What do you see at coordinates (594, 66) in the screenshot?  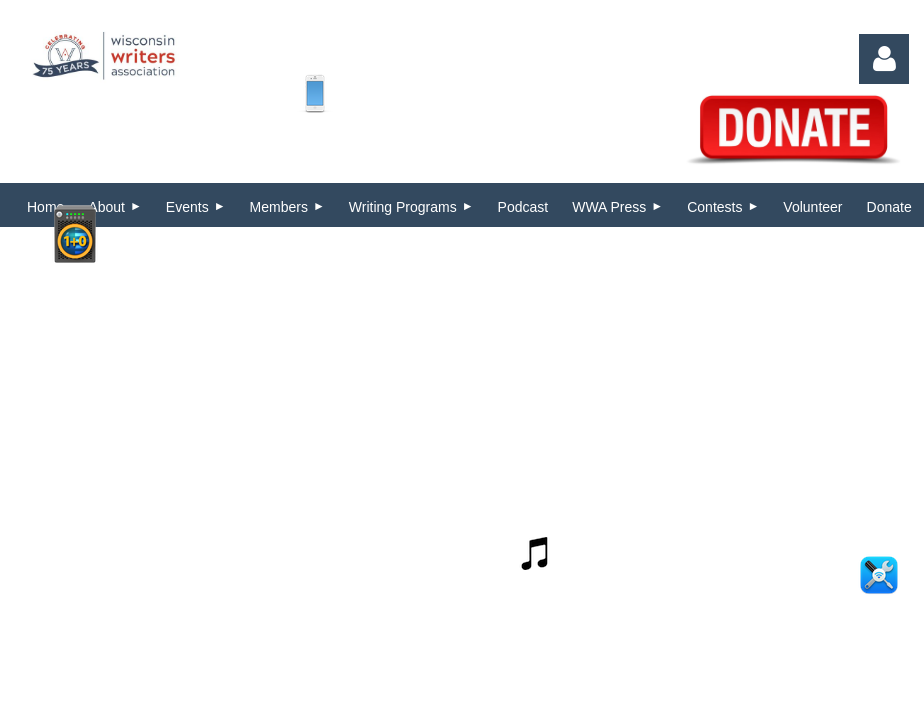 I see `bluetooth device or connection indicator` at bounding box center [594, 66].